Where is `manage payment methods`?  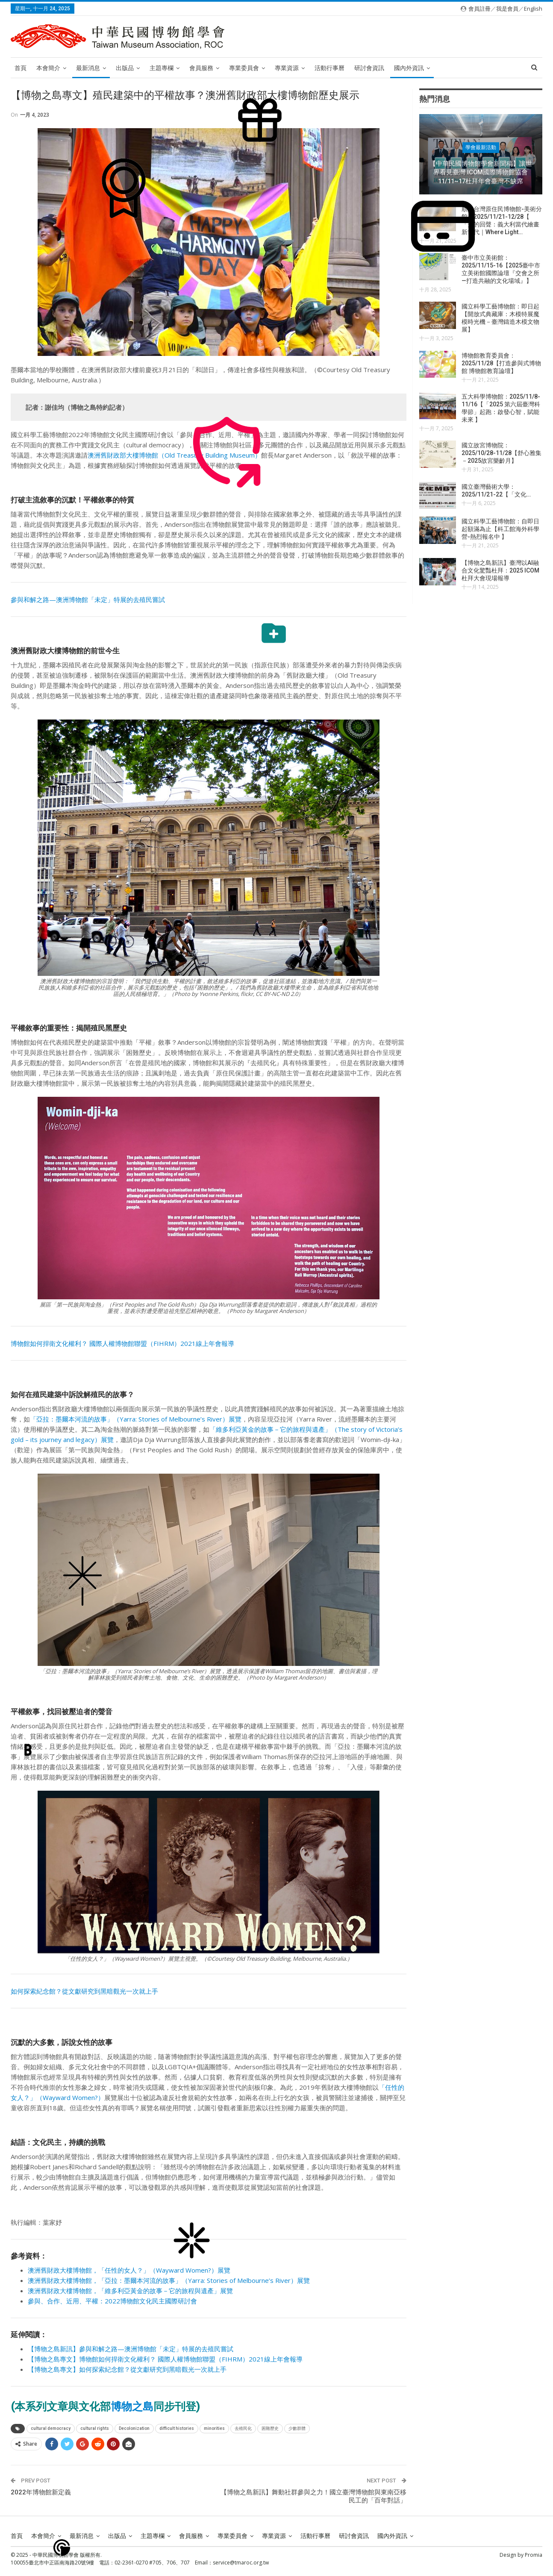
manage payment methods is located at coordinates (443, 226).